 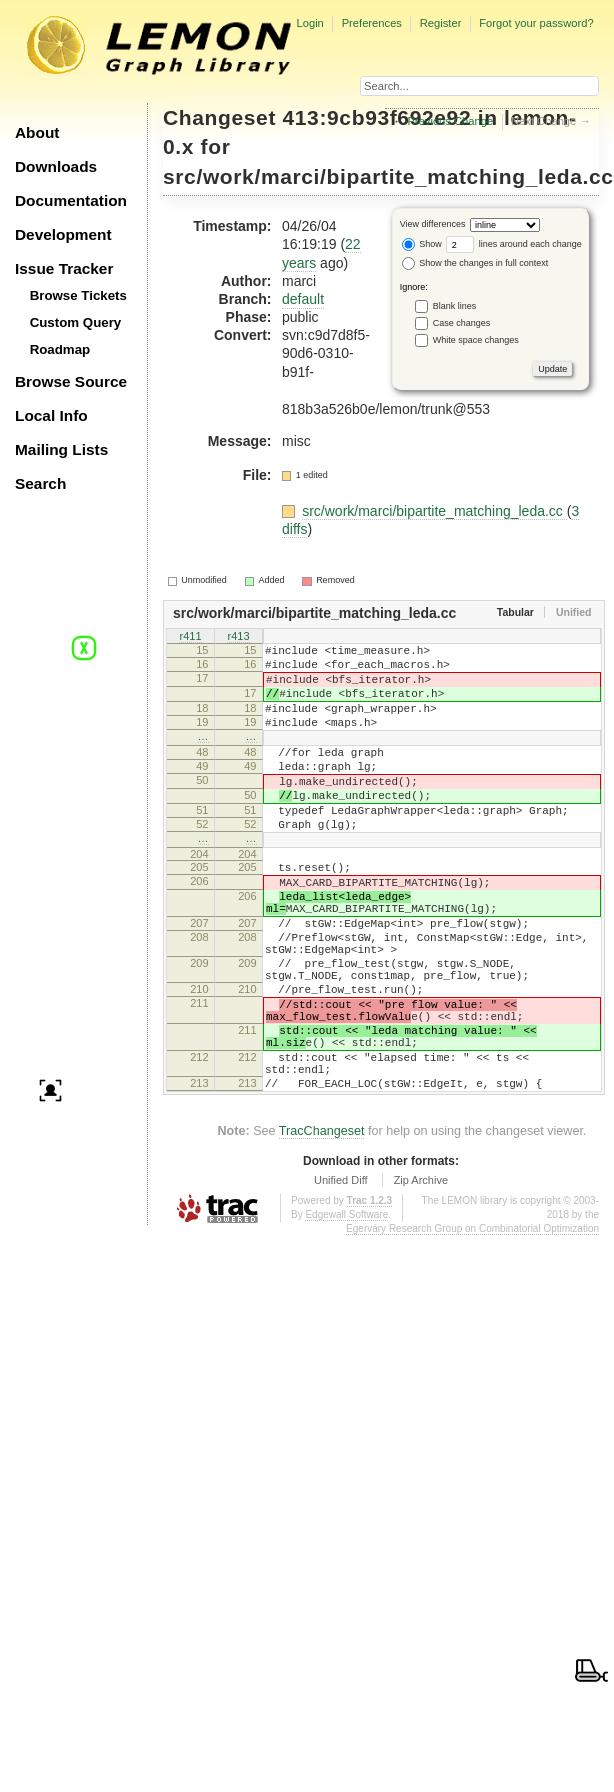 I want to click on access construction or heavy machinery tools, so click(x=591, y=1670).